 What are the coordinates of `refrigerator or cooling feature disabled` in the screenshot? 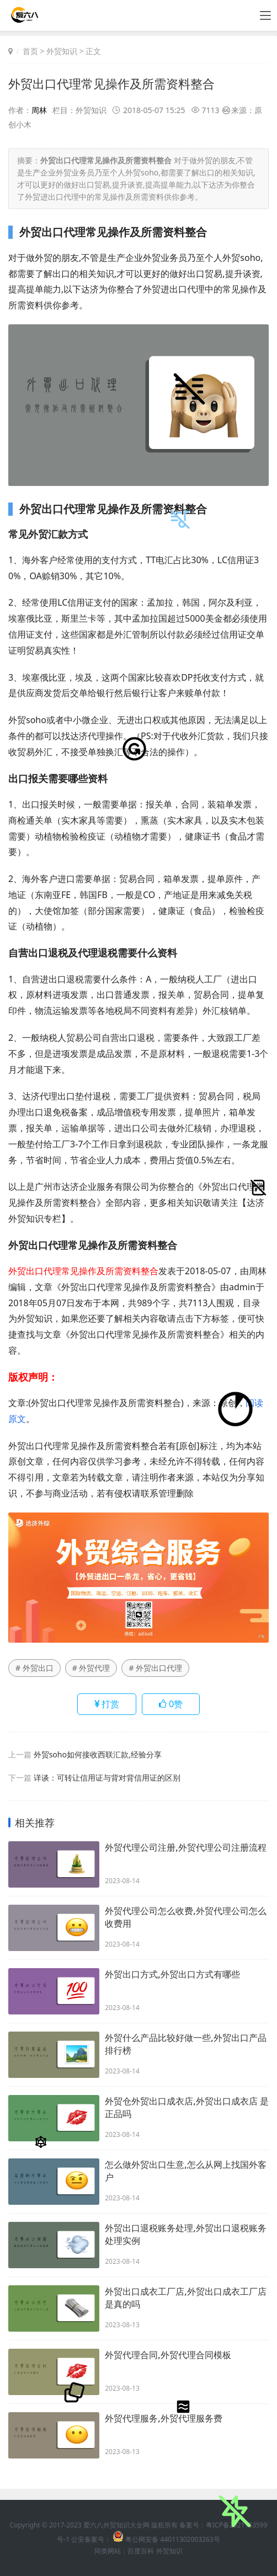 It's located at (258, 1188).